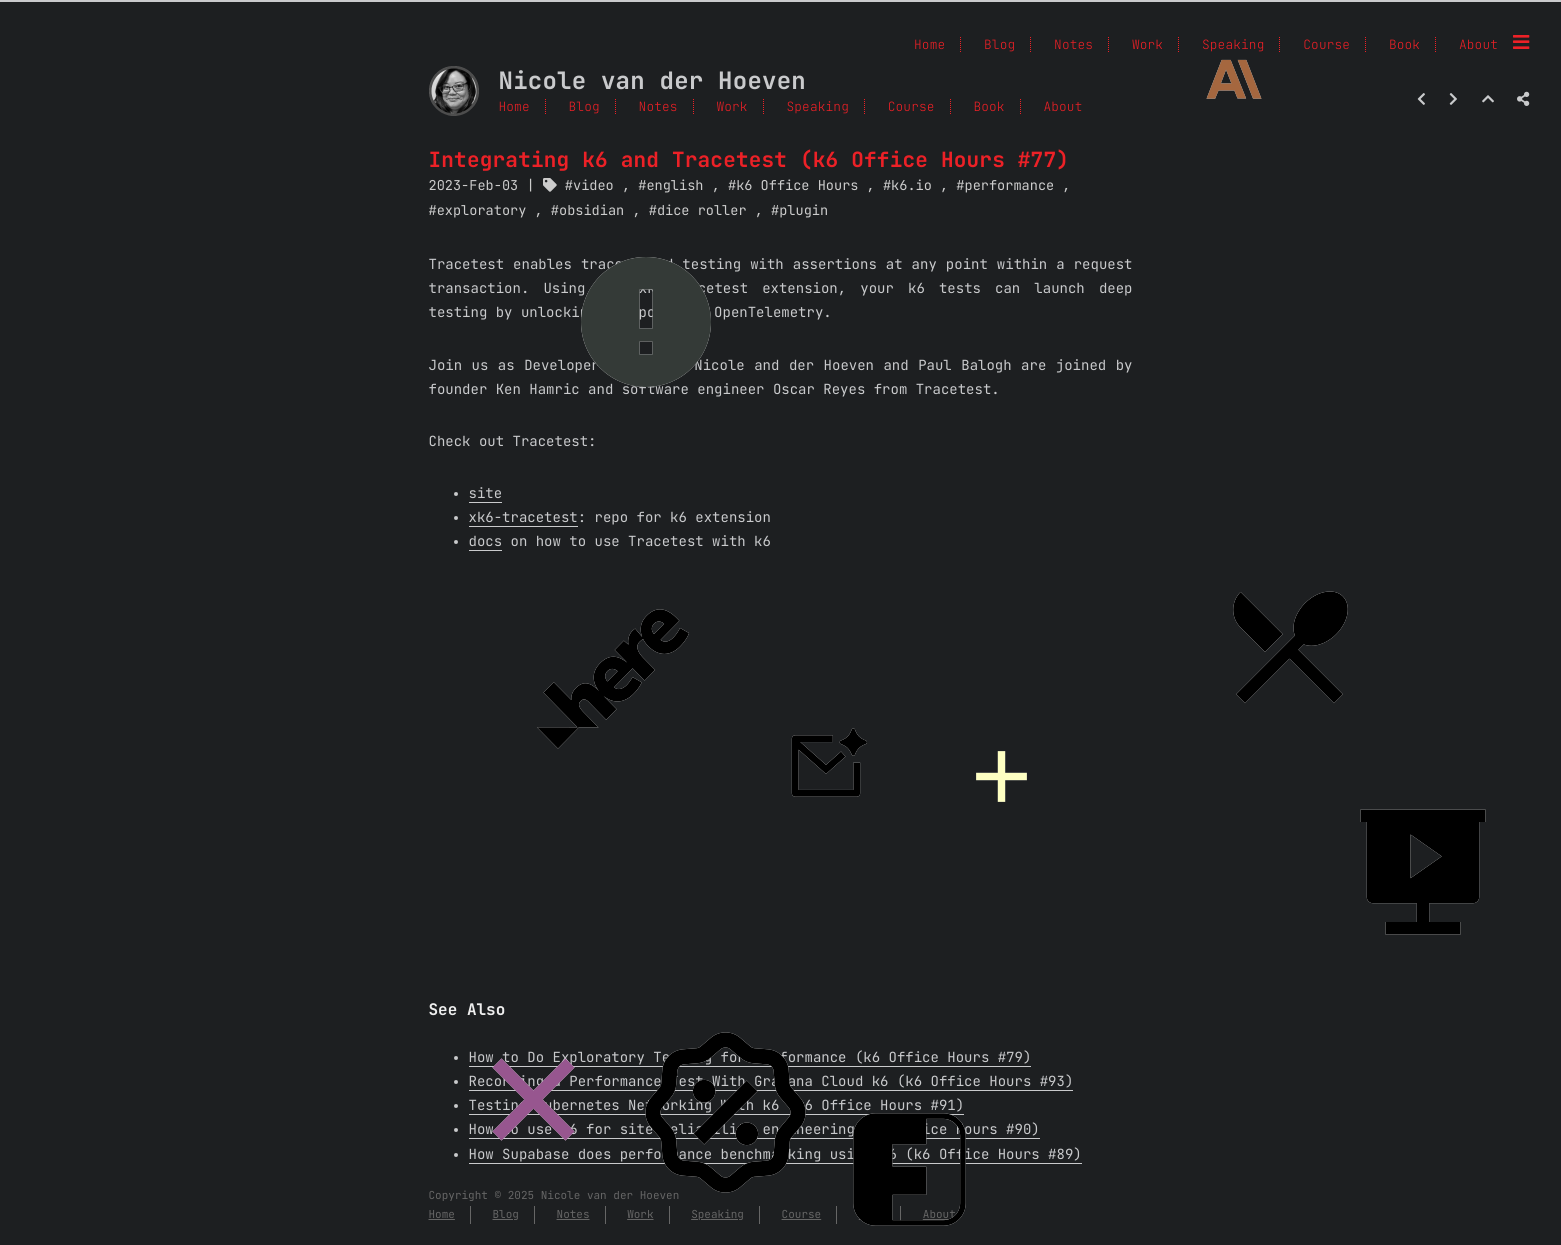 This screenshot has height=1245, width=1561. What do you see at coordinates (533, 1099) in the screenshot?
I see `close the current window or dialog` at bounding box center [533, 1099].